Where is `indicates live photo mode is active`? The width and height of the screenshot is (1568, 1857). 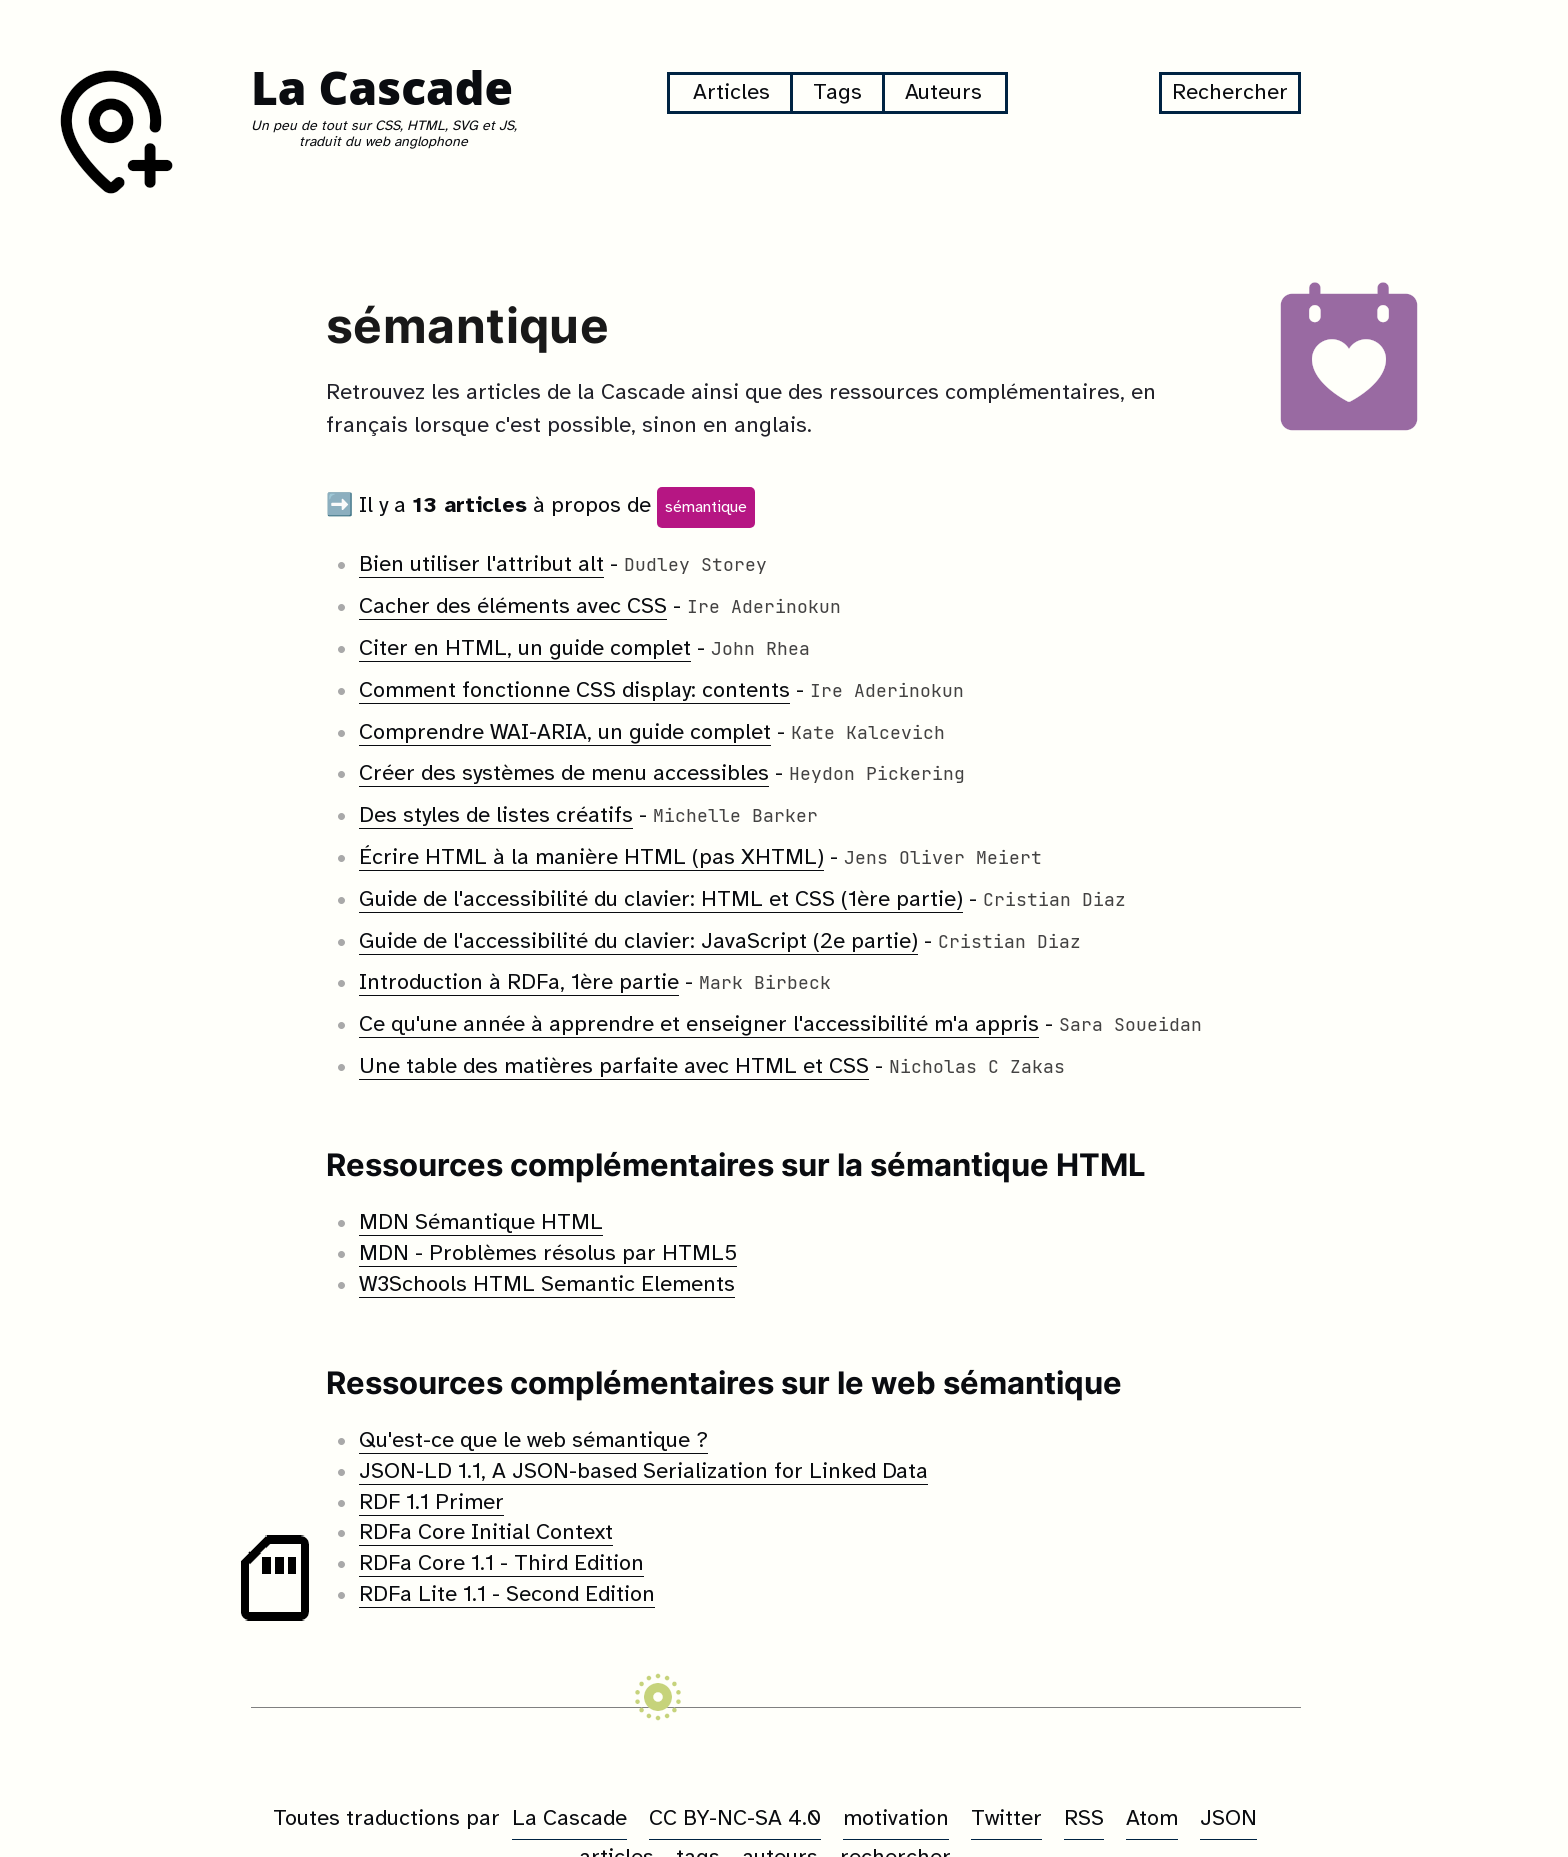 indicates live photo mode is active is located at coordinates (658, 1697).